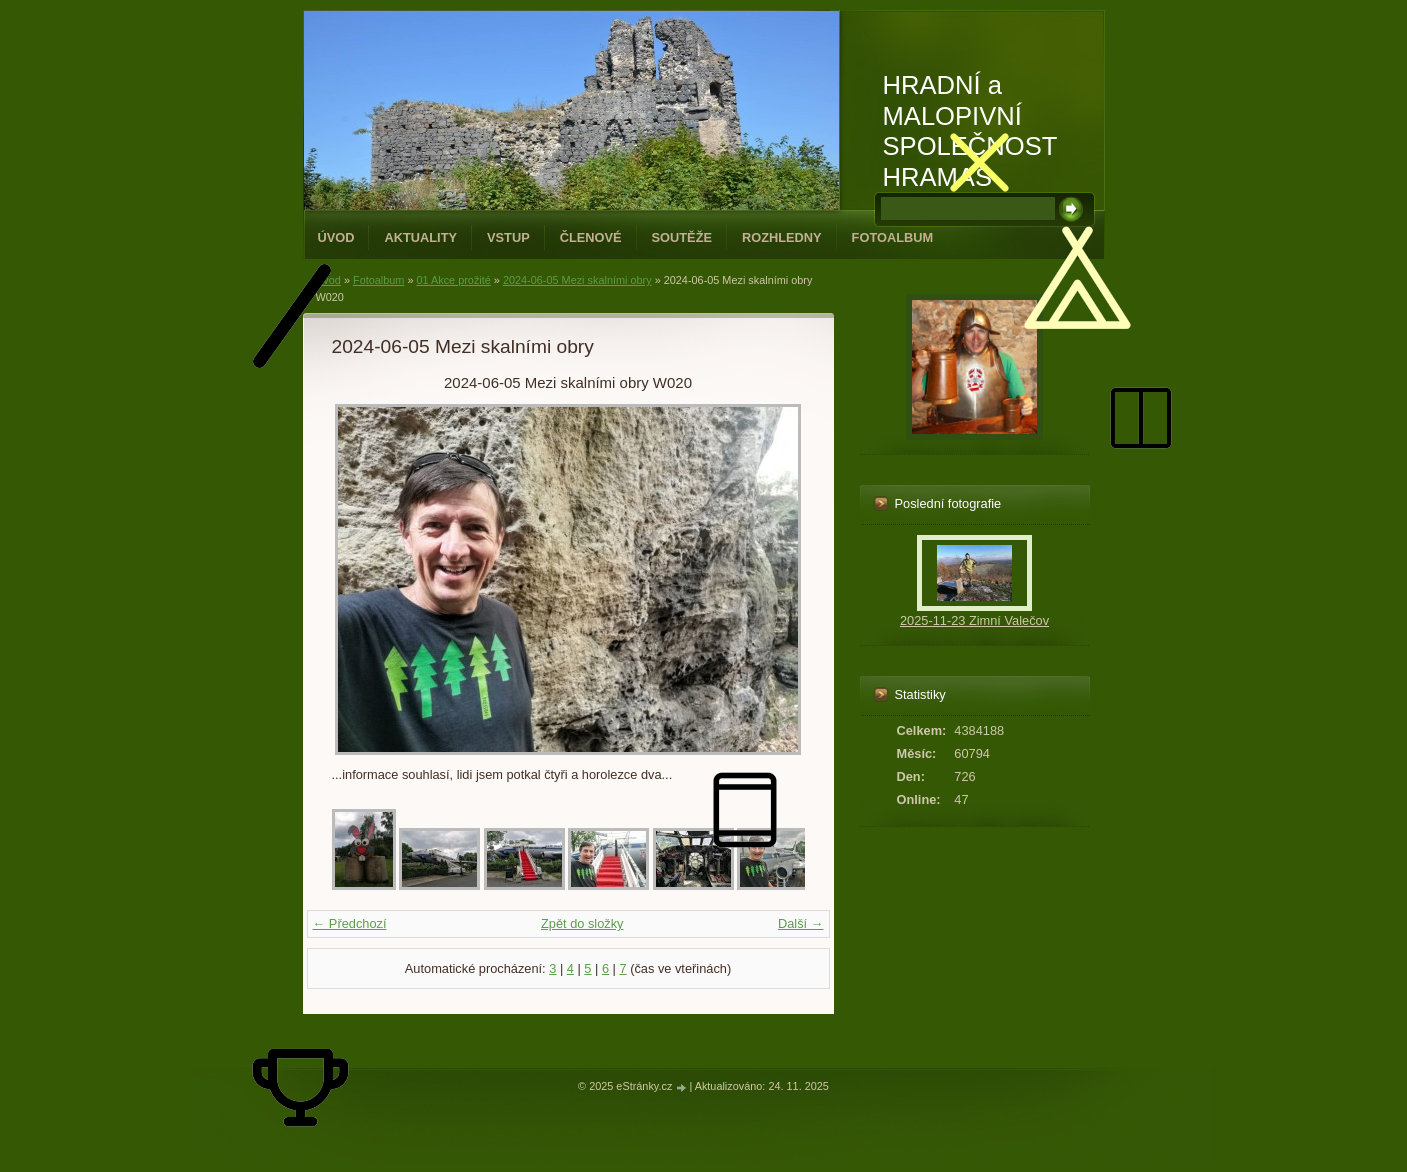 The width and height of the screenshot is (1407, 1172). Describe the element at coordinates (745, 810) in the screenshot. I see `switch to tablet view` at that location.